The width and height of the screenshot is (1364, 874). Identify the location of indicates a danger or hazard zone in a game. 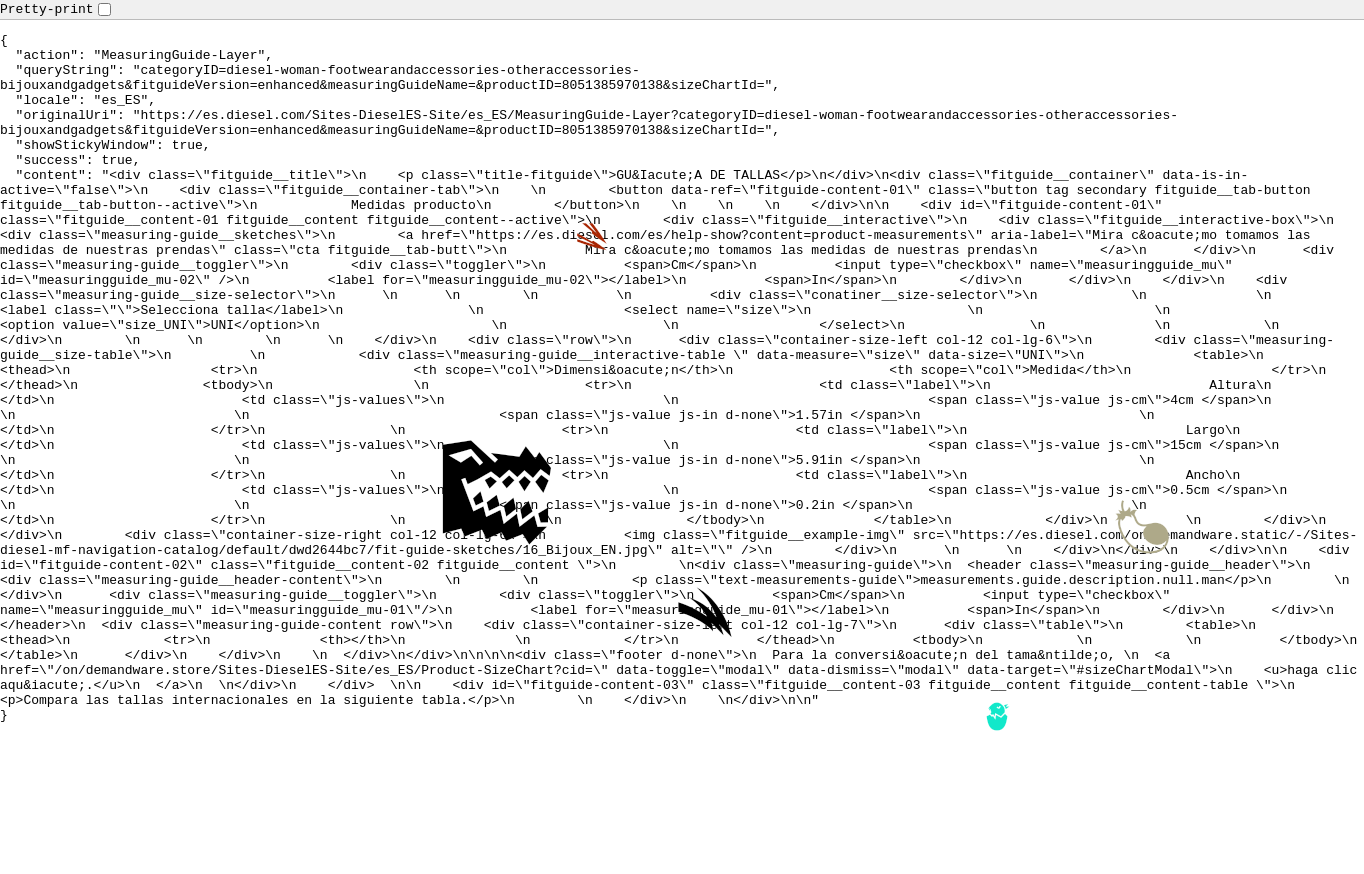
(496, 493).